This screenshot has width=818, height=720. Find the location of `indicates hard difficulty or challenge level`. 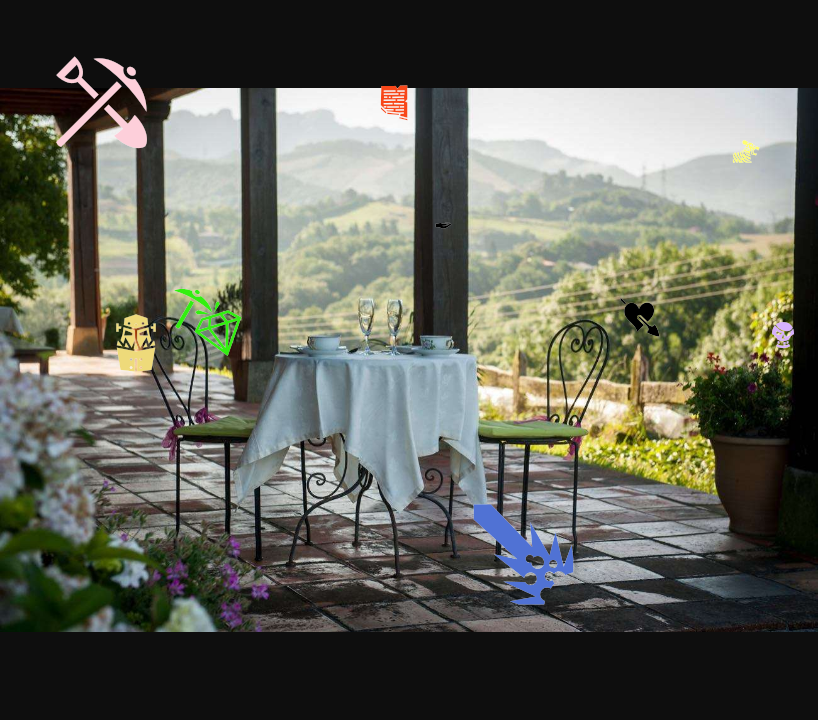

indicates hard difficulty or challenge level is located at coordinates (207, 322).